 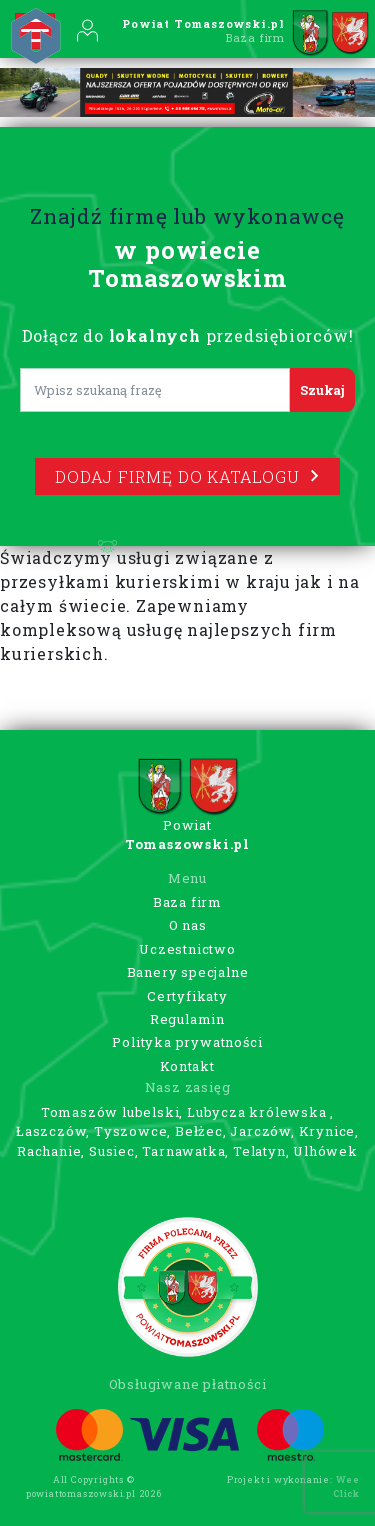 What do you see at coordinates (107, 546) in the screenshot?
I see `open the Lemmy app` at bounding box center [107, 546].